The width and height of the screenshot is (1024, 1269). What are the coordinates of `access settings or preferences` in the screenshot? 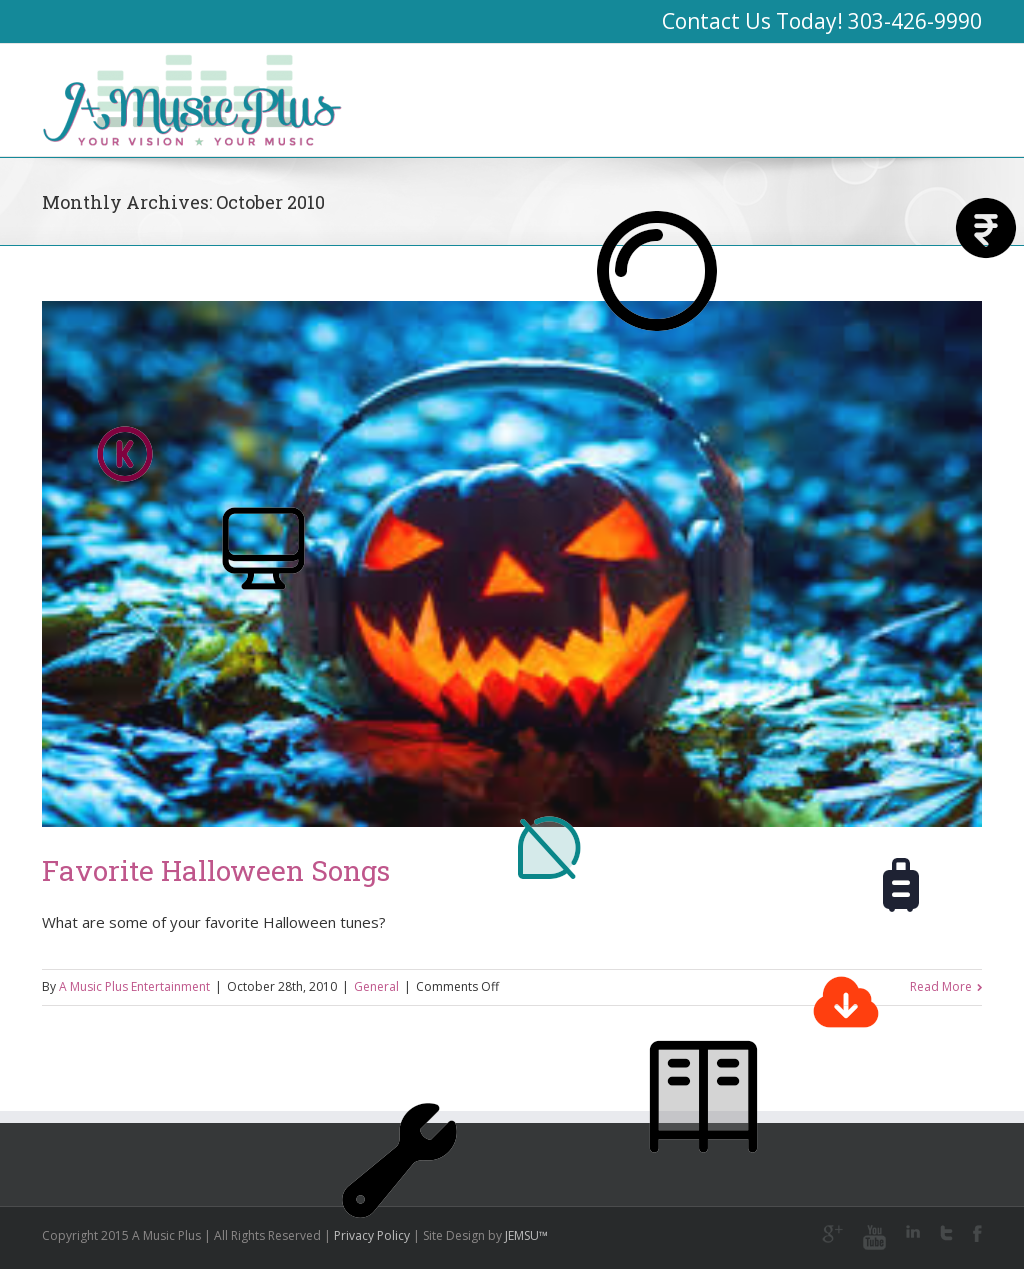 It's located at (399, 1160).